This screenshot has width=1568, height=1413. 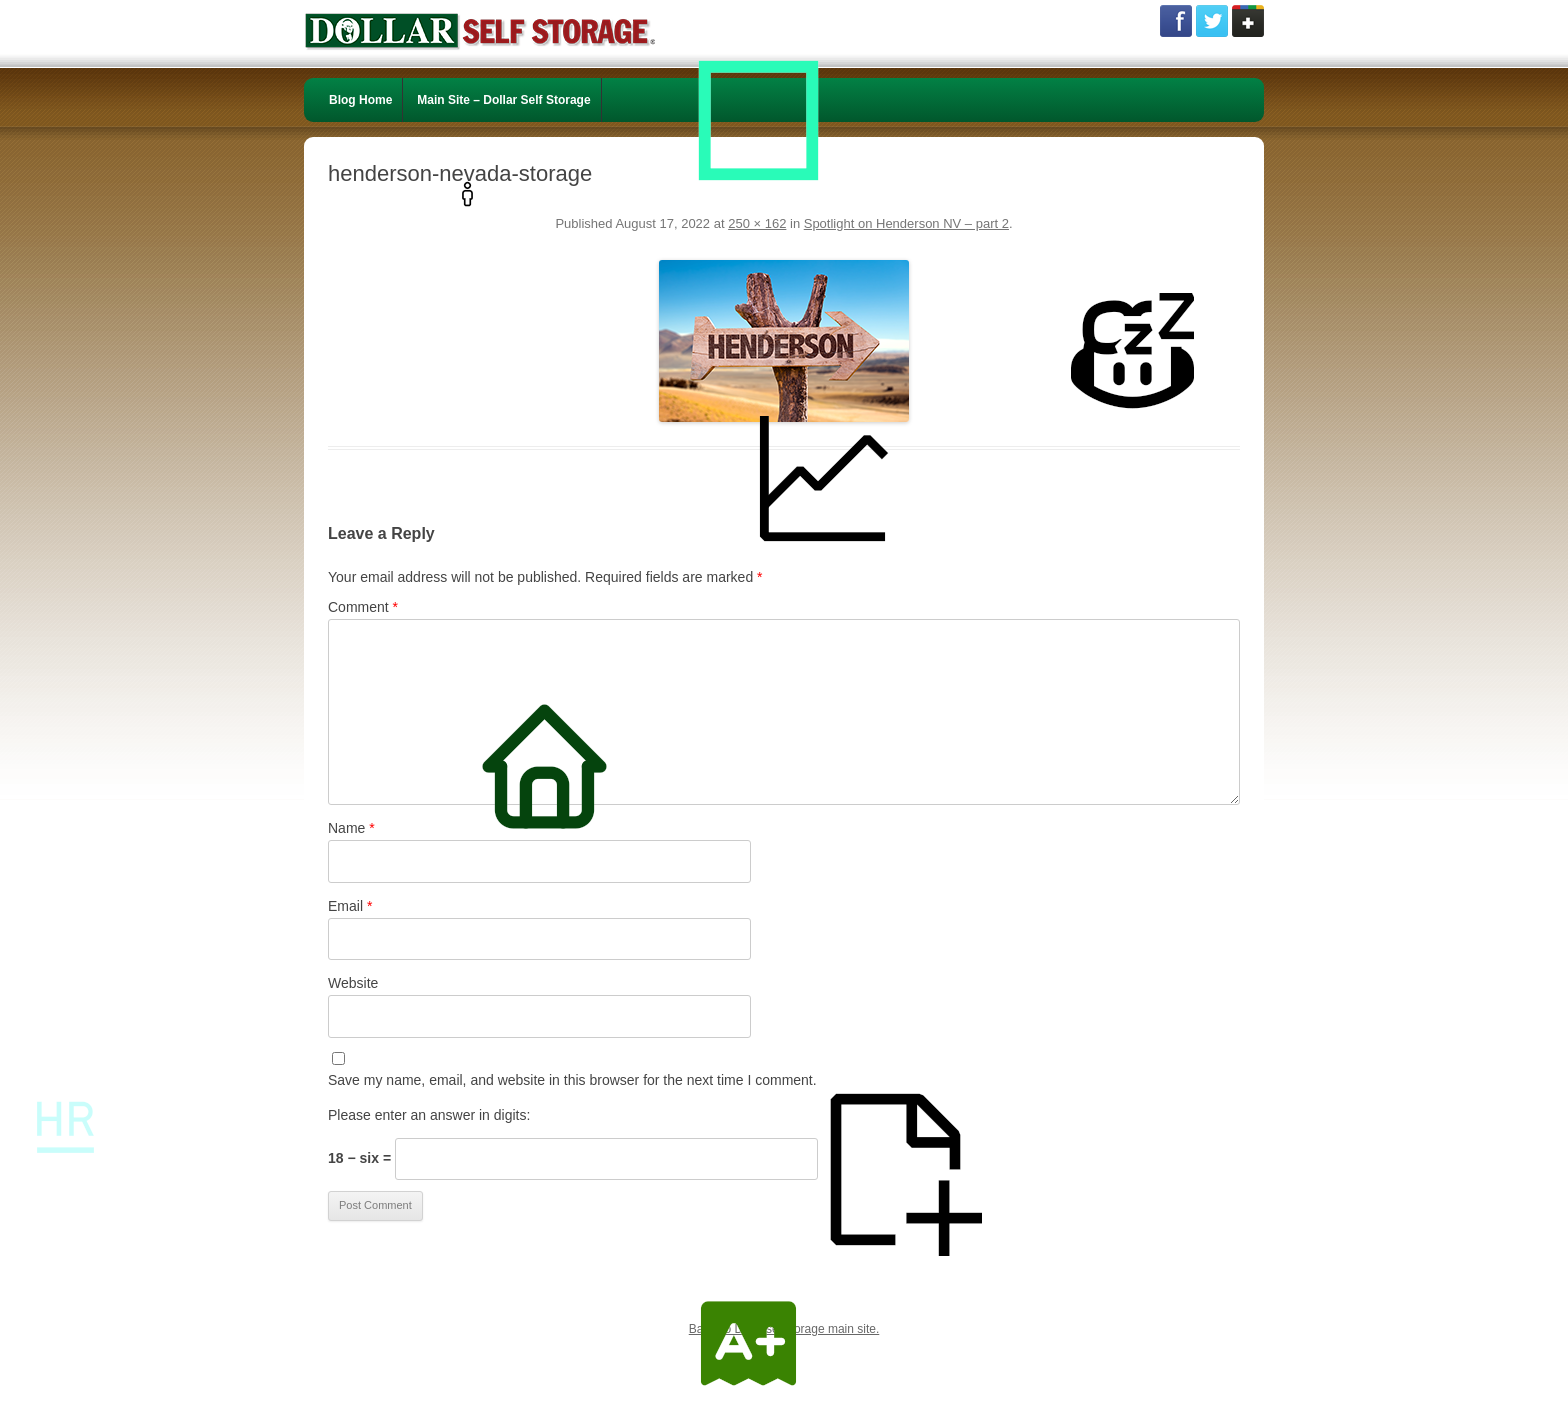 I want to click on view analytics or performance metrics, so click(x=822, y=487).